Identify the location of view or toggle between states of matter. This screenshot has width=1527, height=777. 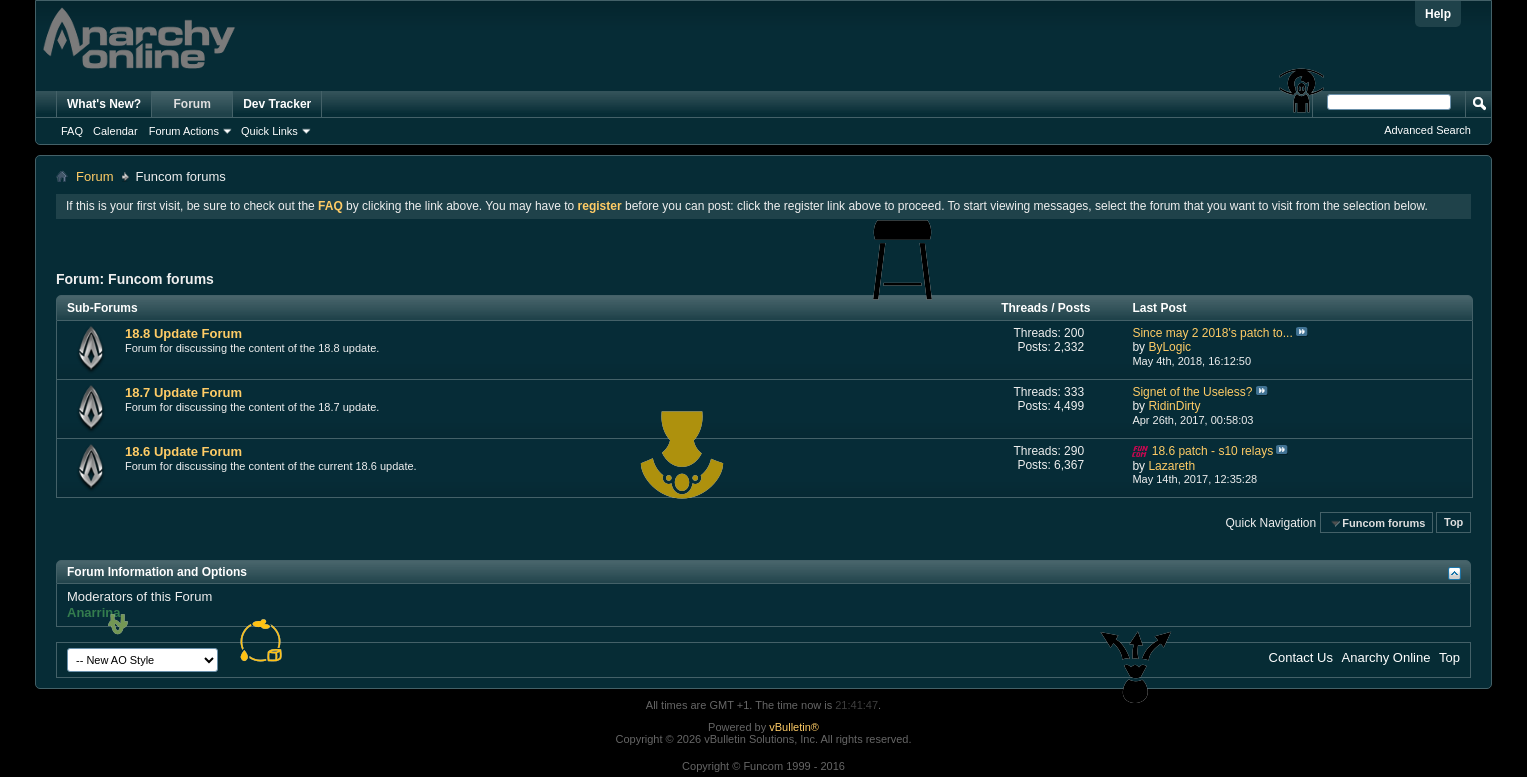
(260, 641).